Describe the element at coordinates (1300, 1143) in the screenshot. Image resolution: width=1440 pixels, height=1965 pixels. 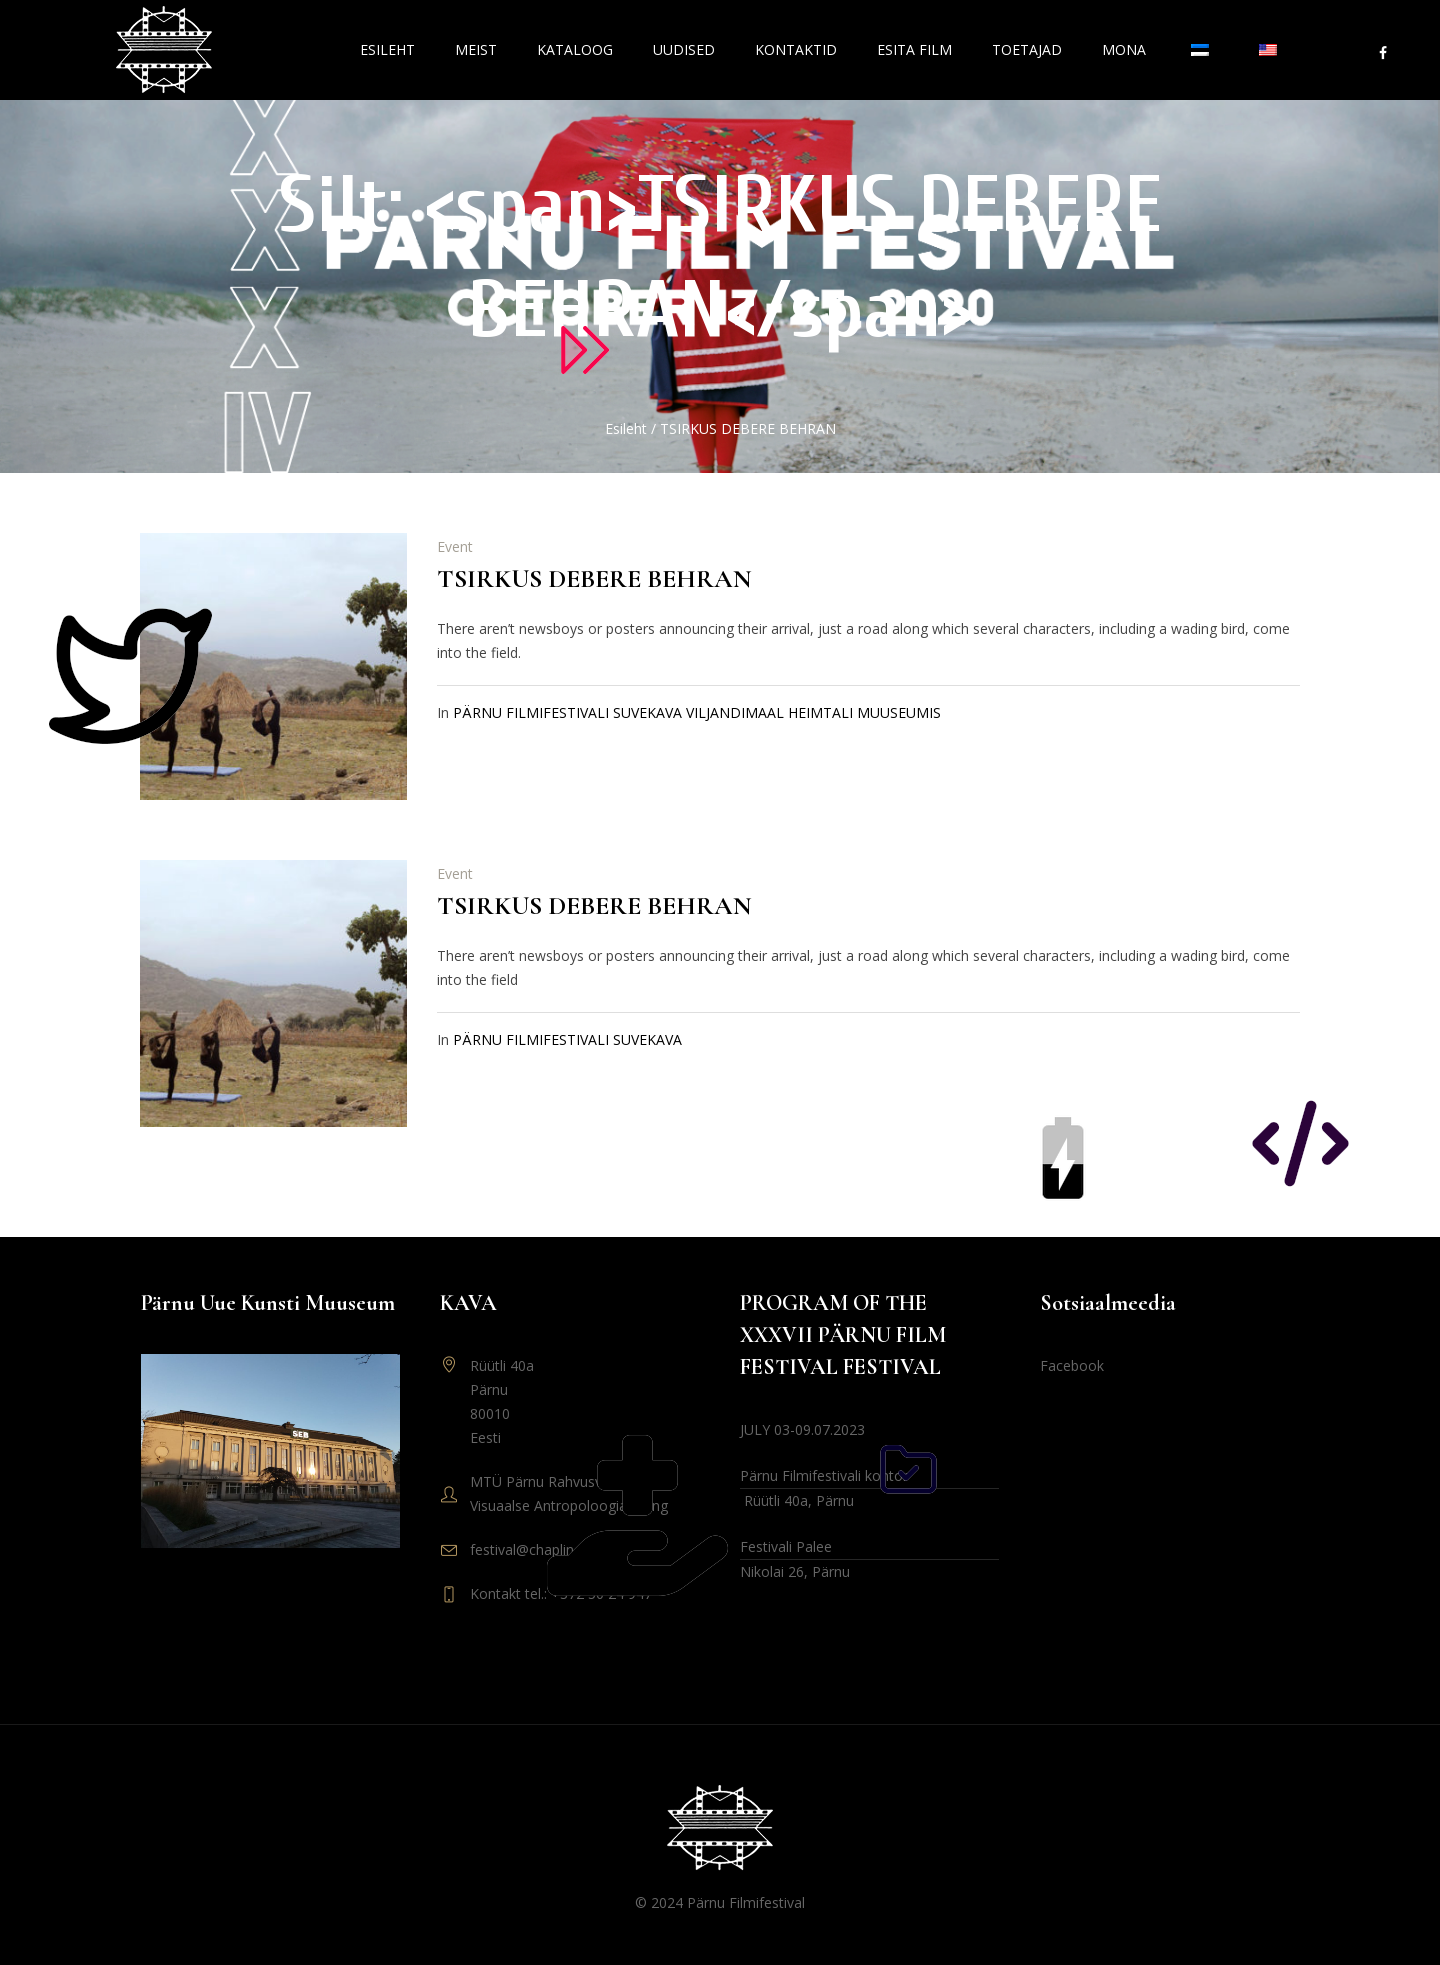
I see `view or edit source code` at that location.